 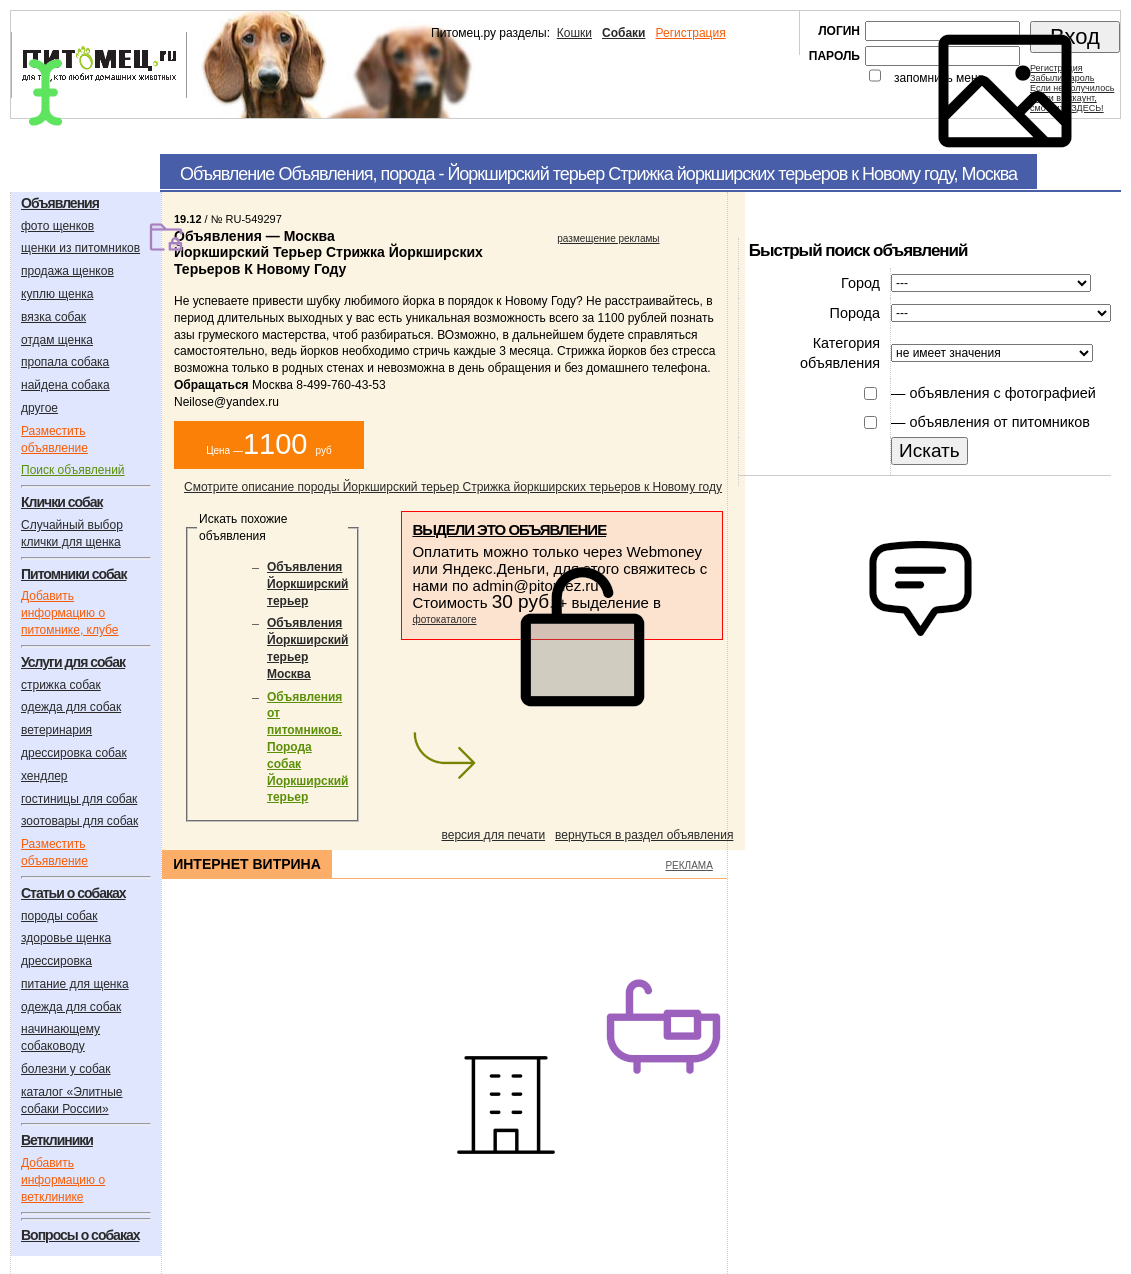 What do you see at coordinates (444, 755) in the screenshot?
I see `reply to a message` at bounding box center [444, 755].